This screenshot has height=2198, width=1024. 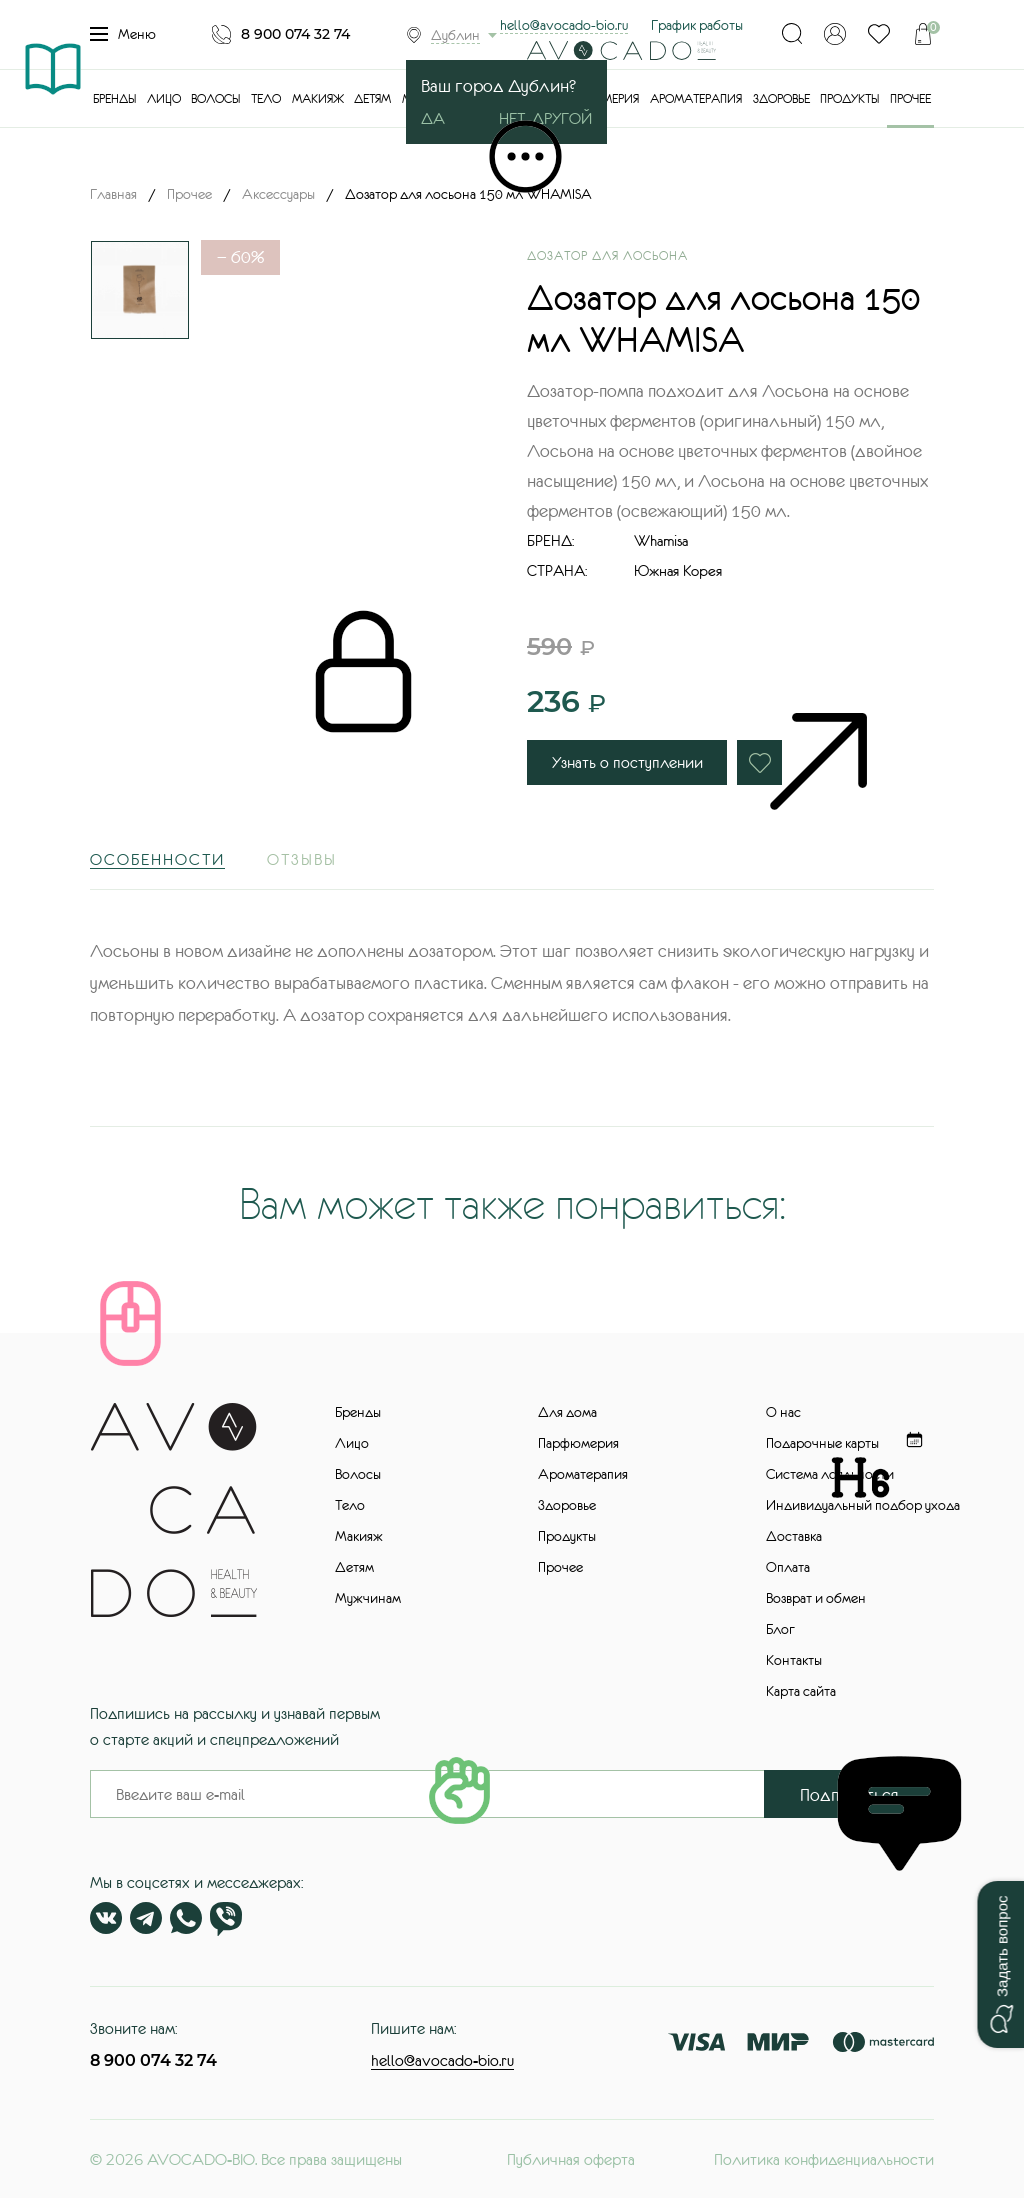 I want to click on open chat or messaging, so click(x=899, y=1813).